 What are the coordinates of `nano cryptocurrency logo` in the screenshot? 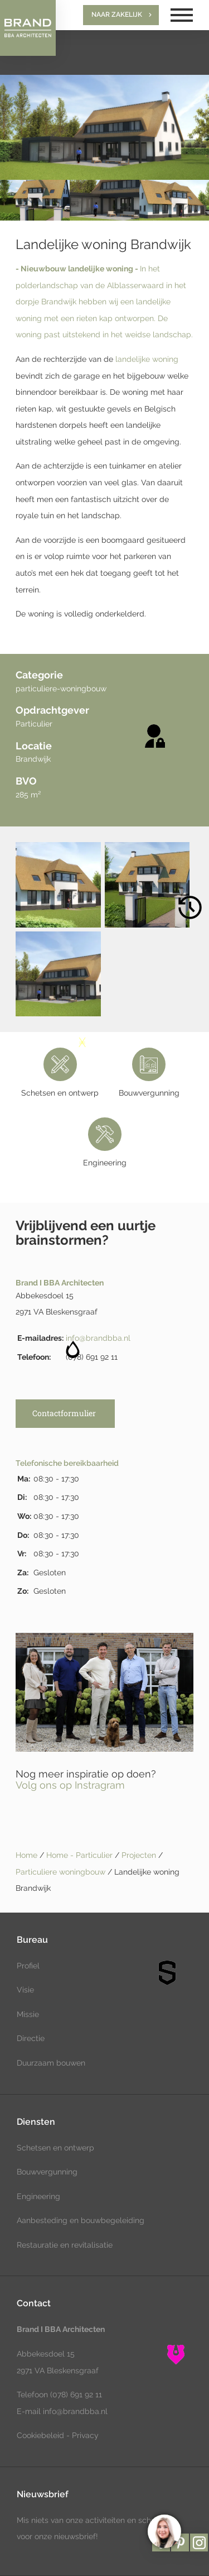 It's located at (82, 1042).